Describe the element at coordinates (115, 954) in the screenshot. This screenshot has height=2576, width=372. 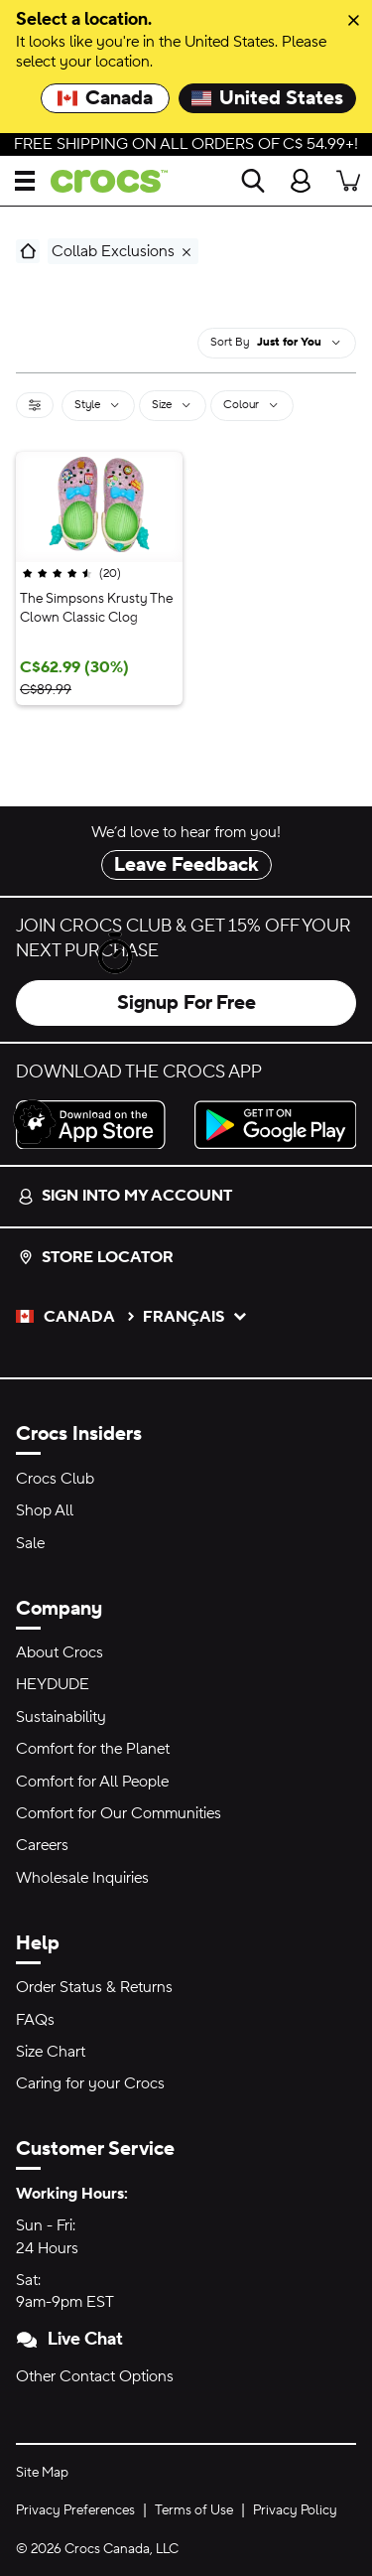
I see `set or view a countdown timer` at that location.